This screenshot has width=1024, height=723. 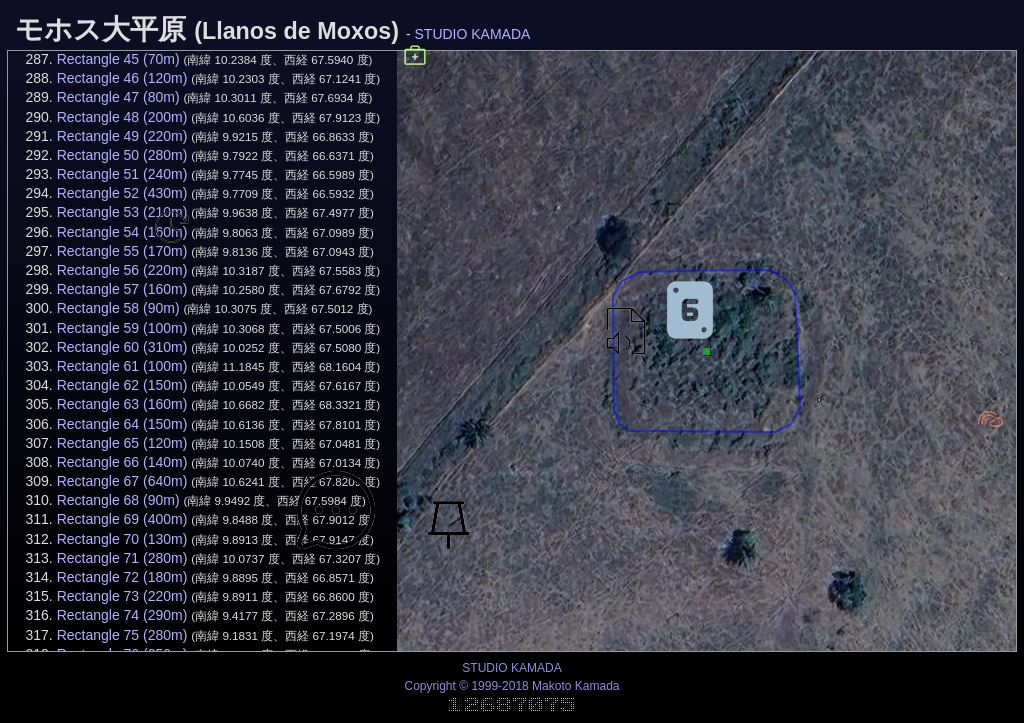 I want to click on open chat or messaging, so click(x=336, y=510).